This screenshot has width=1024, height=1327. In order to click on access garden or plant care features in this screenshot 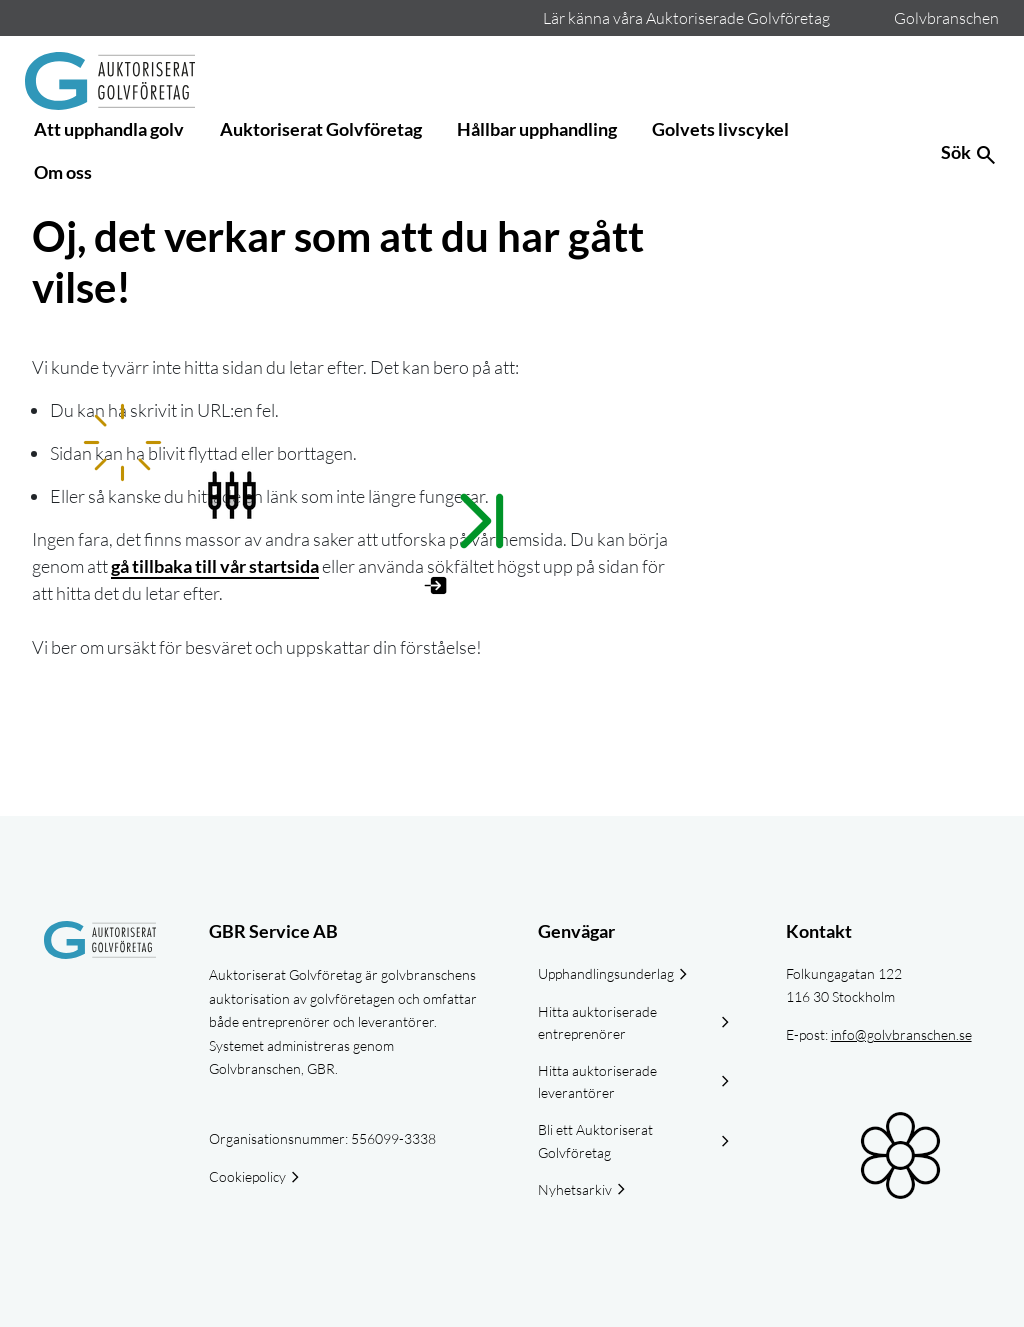, I will do `click(900, 1155)`.